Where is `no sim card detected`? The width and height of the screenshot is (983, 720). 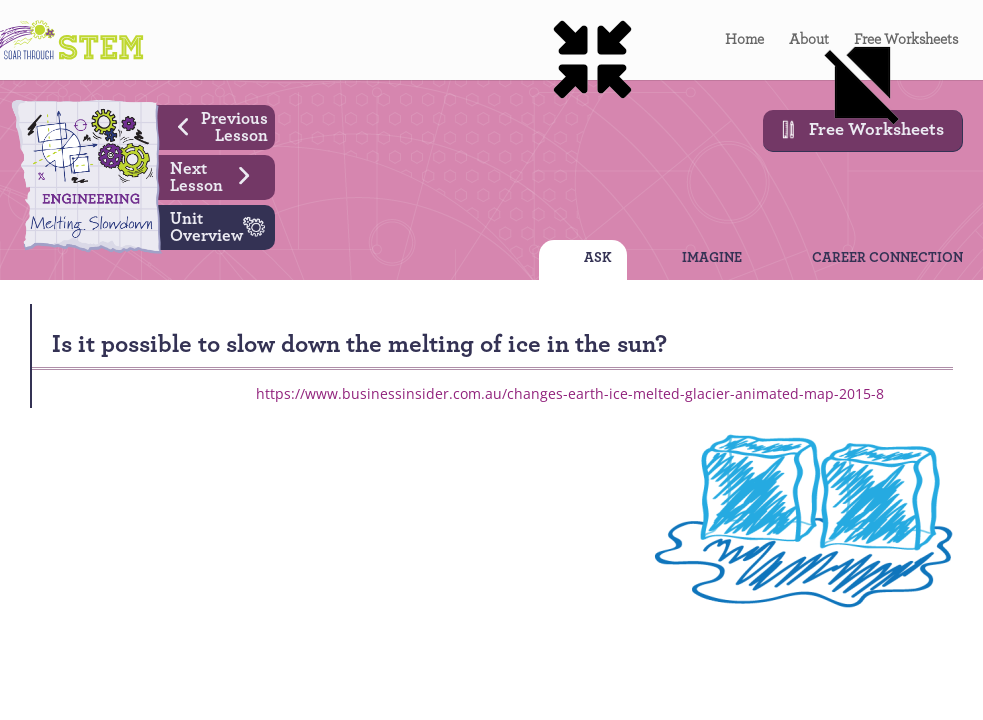
no sim card detected is located at coordinates (862, 82).